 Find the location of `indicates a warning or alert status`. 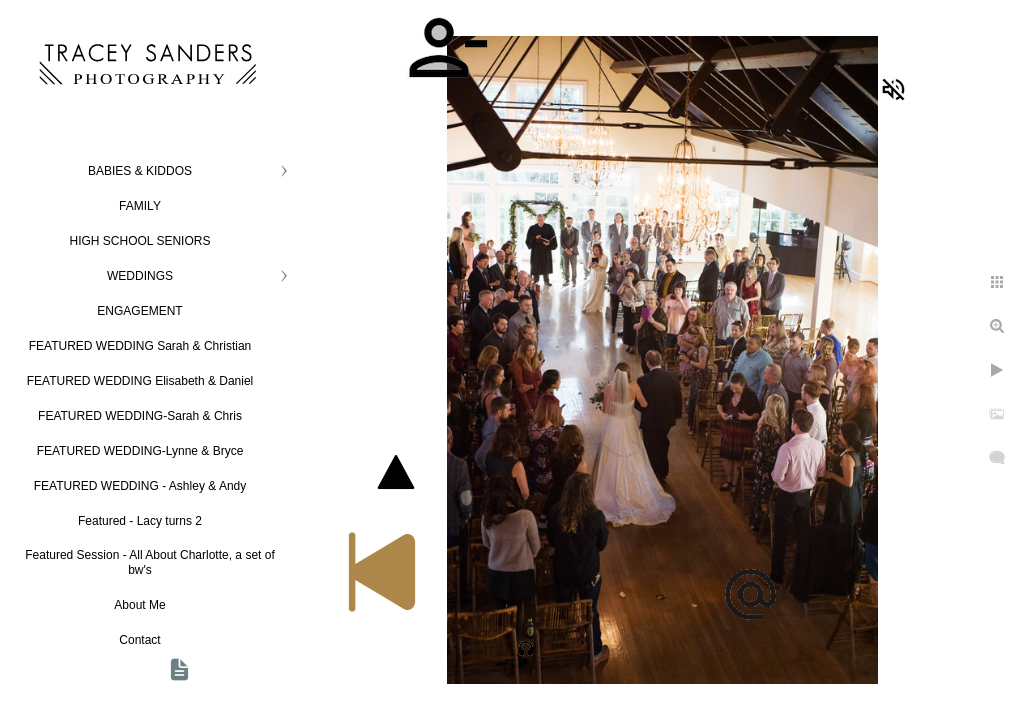

indicates a warning or alert status is located at coordinates (396, 472).